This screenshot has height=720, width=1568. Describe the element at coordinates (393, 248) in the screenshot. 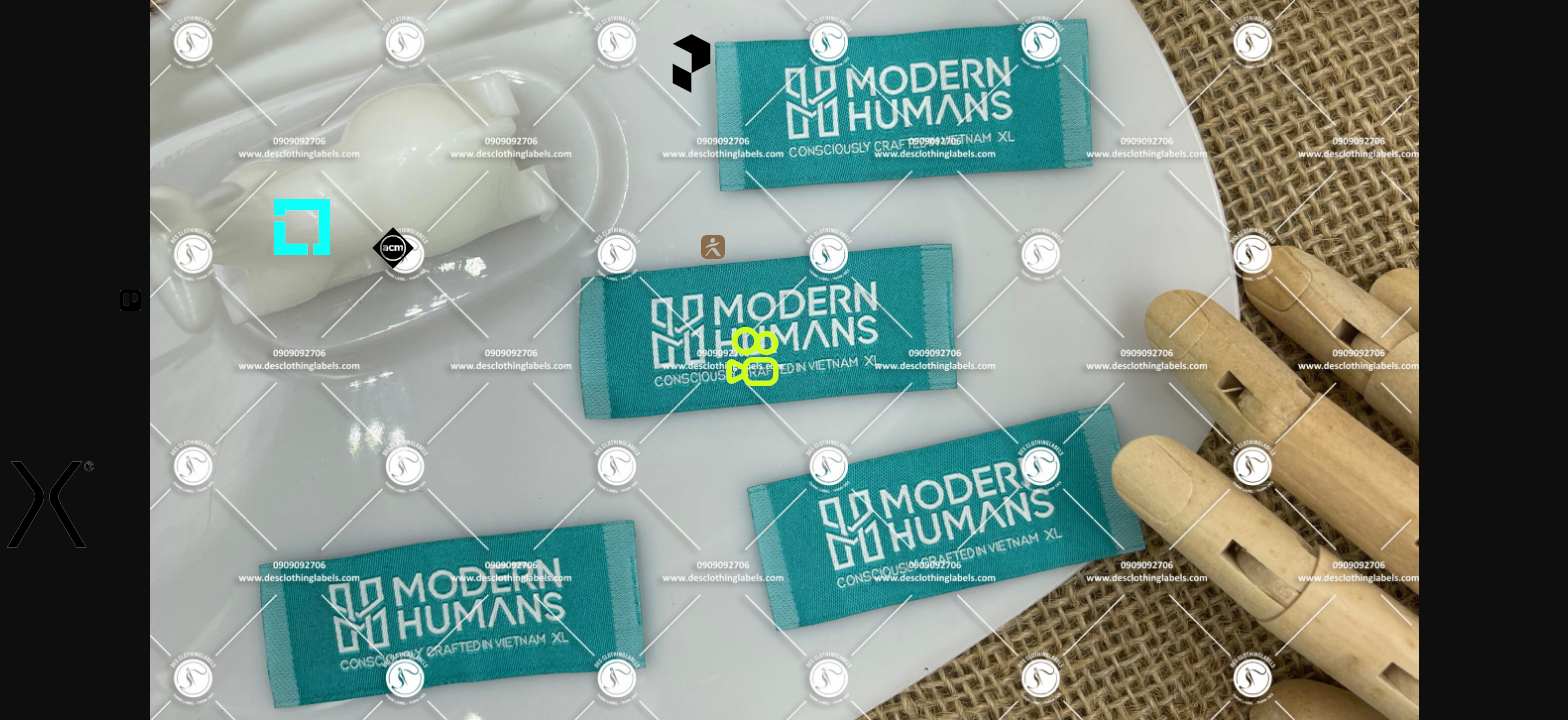

I see `association for computing machinery logo` at that location.